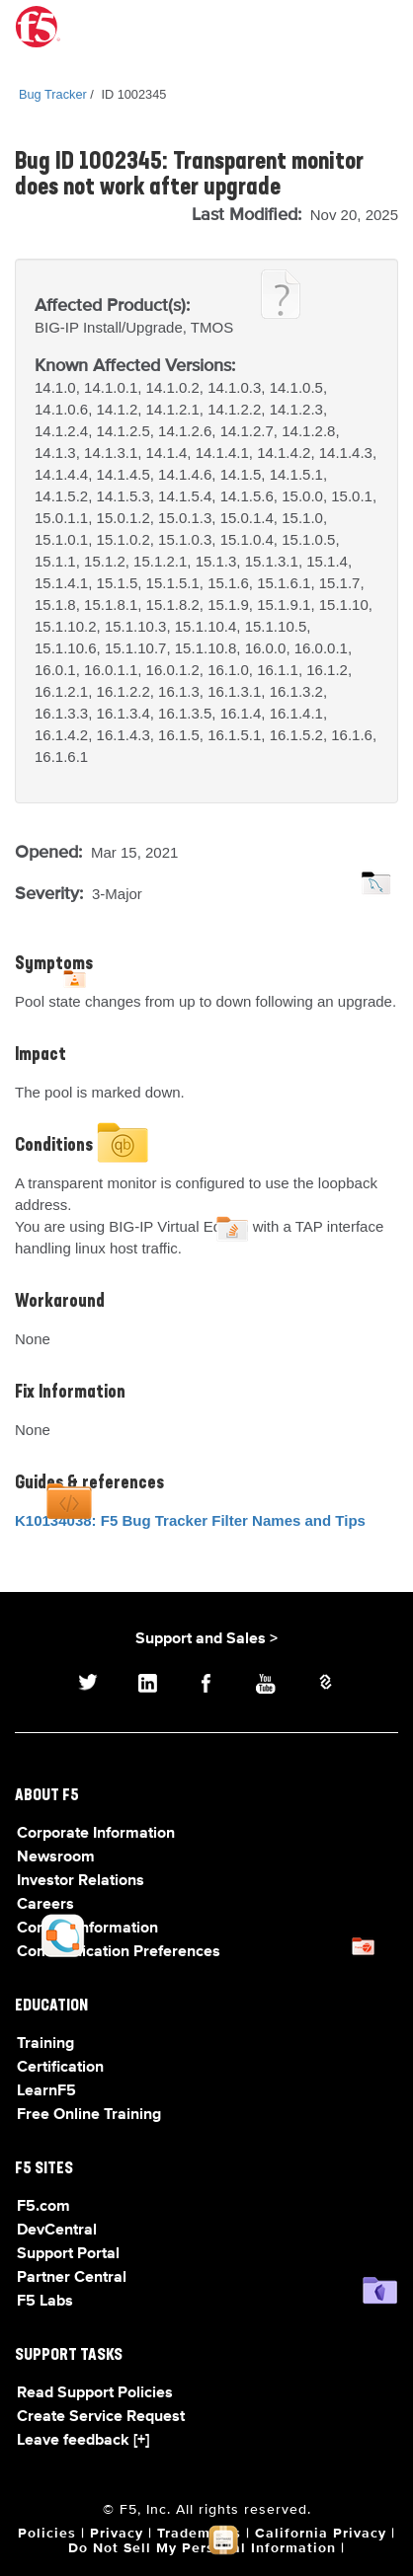  Describe the element at coordinates (74, 979) in the screenshot. I see `open folder containing VLC media player files` at that location.